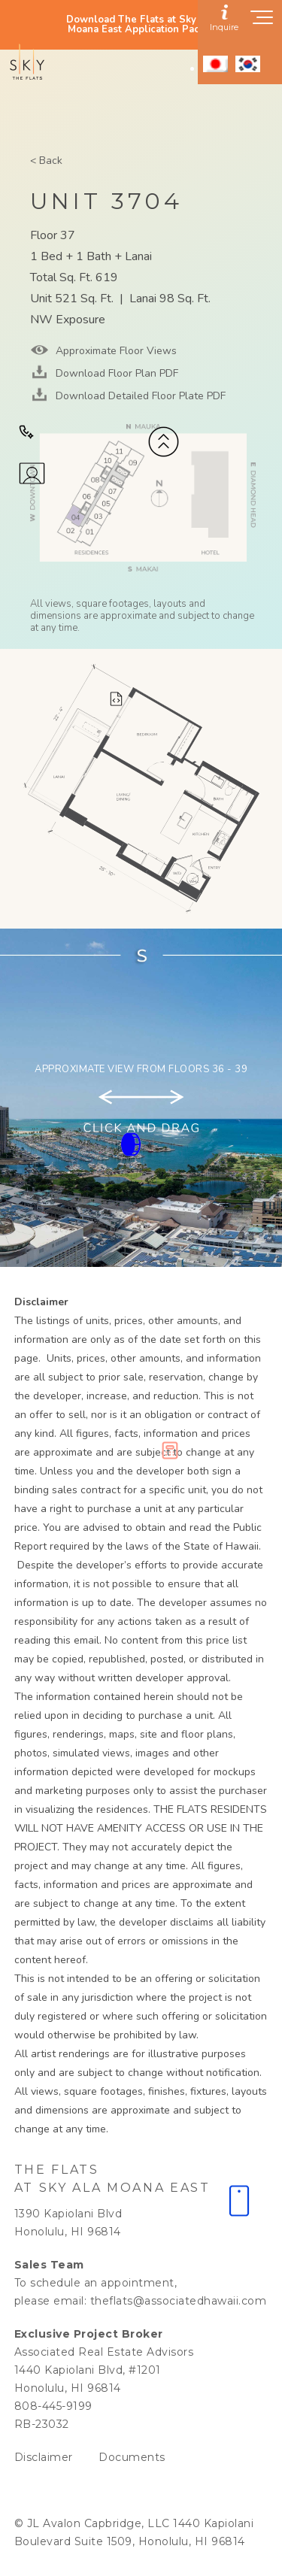 The height and width of the screenshot is (2576, 282). Describe the element at coordinates (32, 473) in the screenshot. I see `view user profile` at that location.